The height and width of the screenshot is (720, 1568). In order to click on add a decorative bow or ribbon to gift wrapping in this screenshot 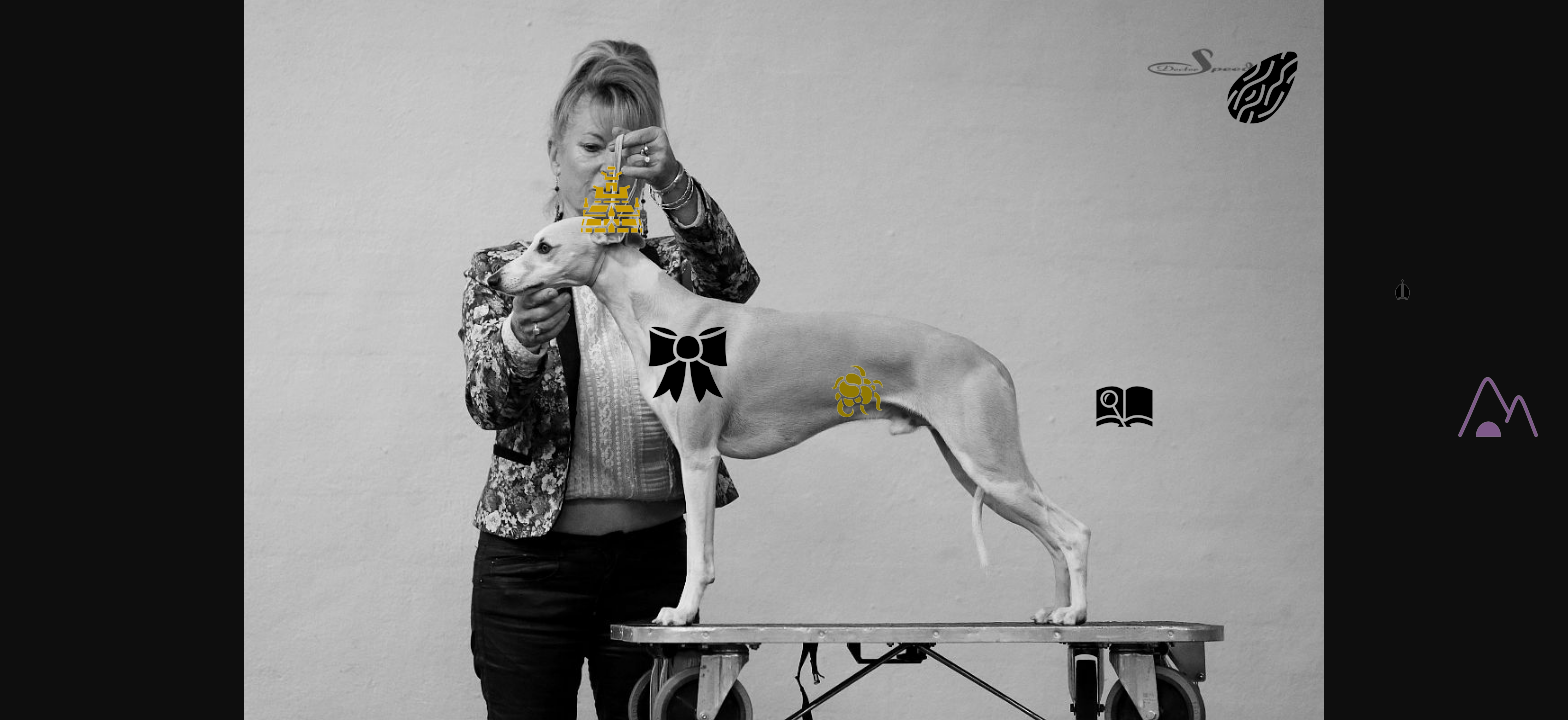, I will do `click(688, 365)`.